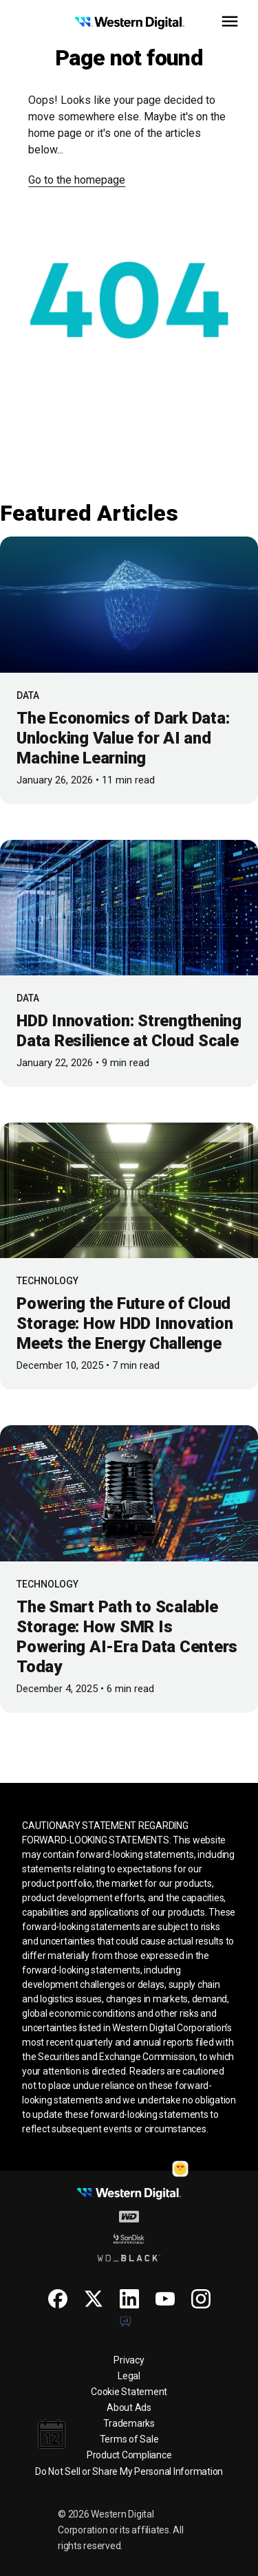 This screenshot has height=2576, width=258. I want to click on view presentation with chart data, so click(125, 2321).